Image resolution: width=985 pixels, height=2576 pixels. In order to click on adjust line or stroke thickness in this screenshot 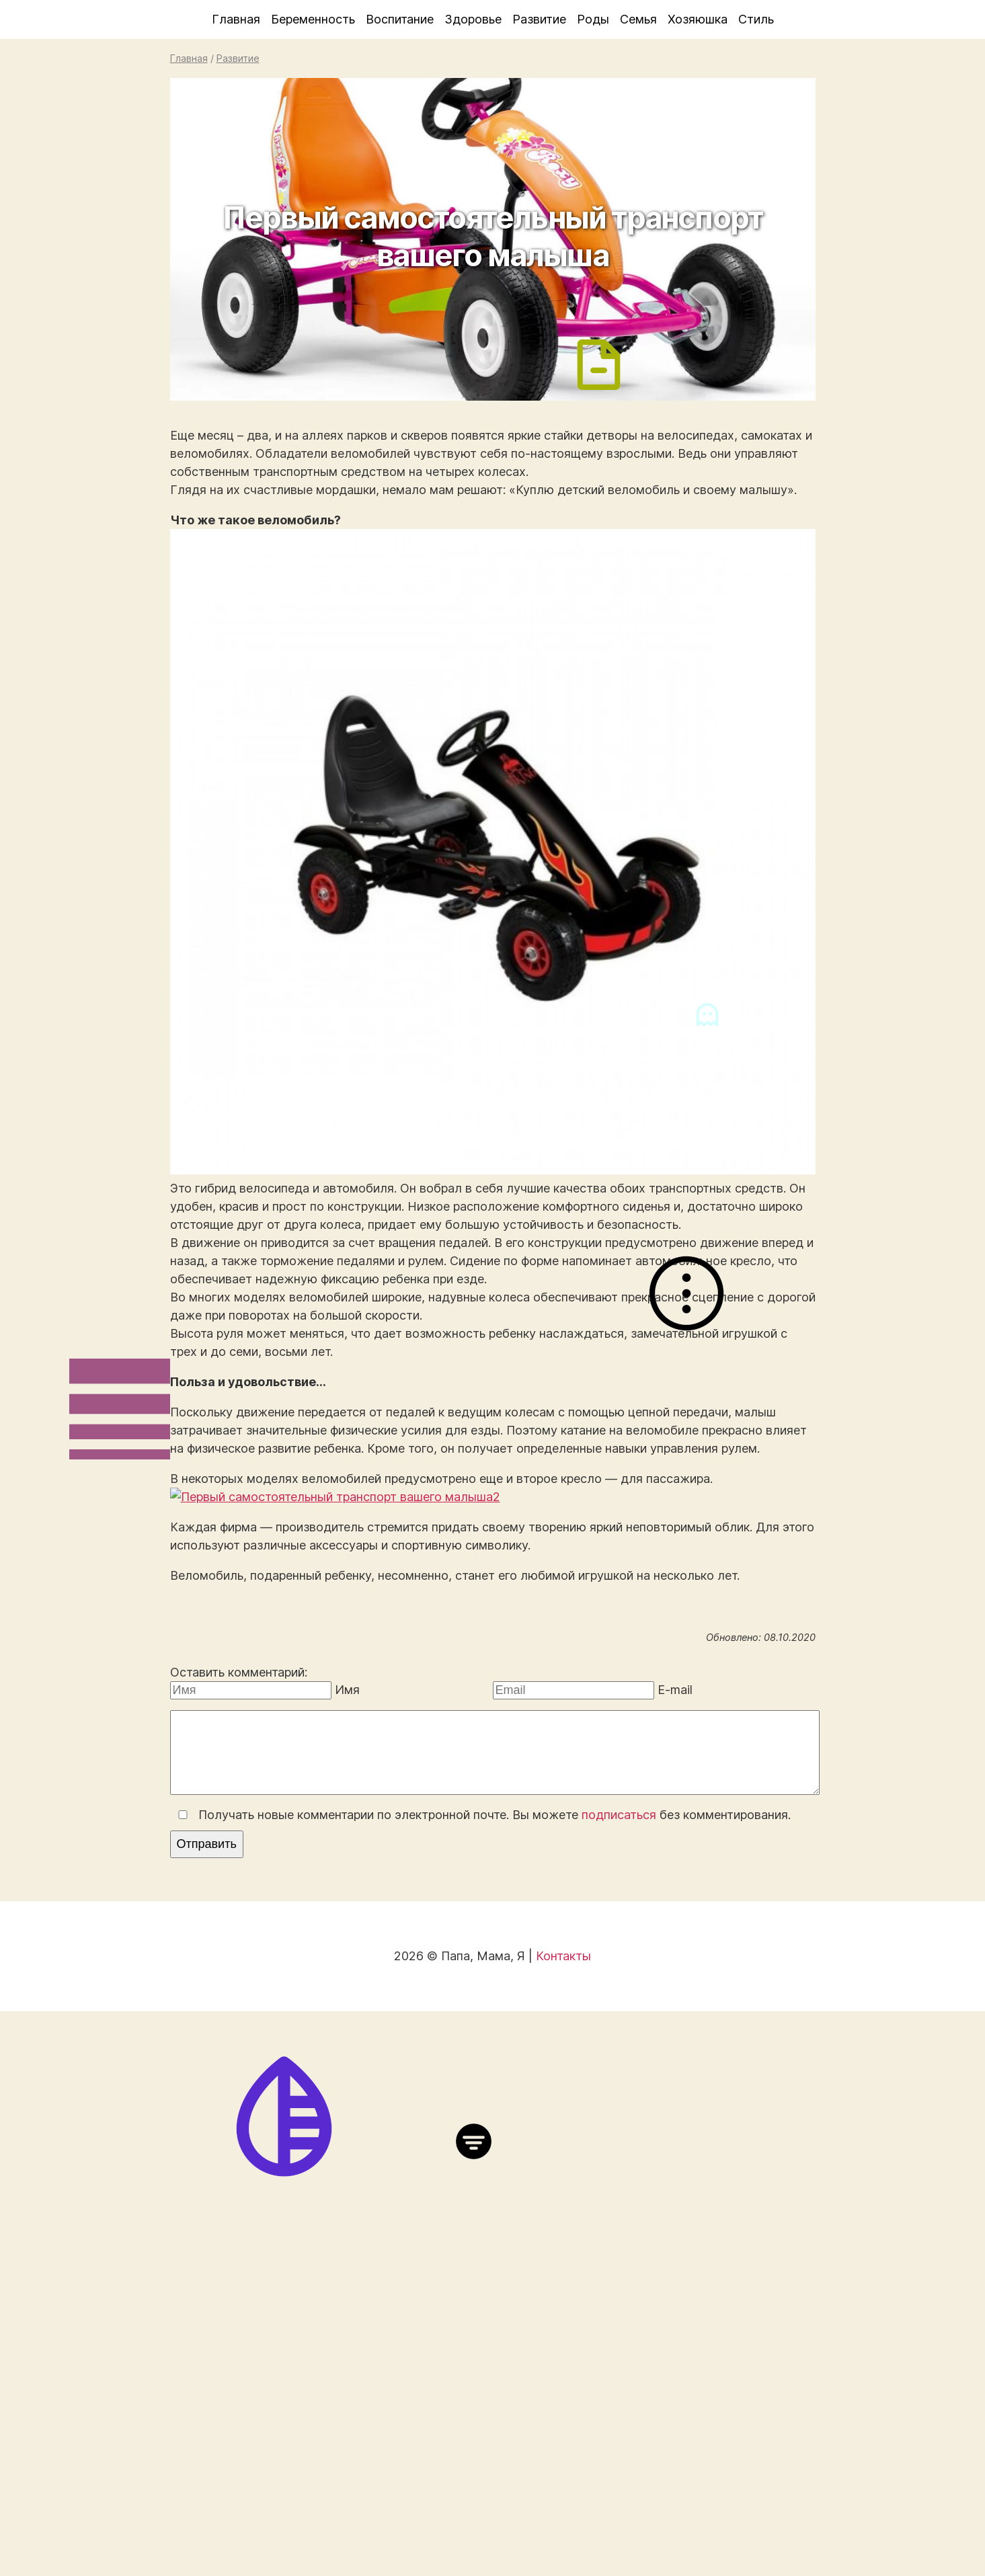, I will do `click(120, 1409)`.